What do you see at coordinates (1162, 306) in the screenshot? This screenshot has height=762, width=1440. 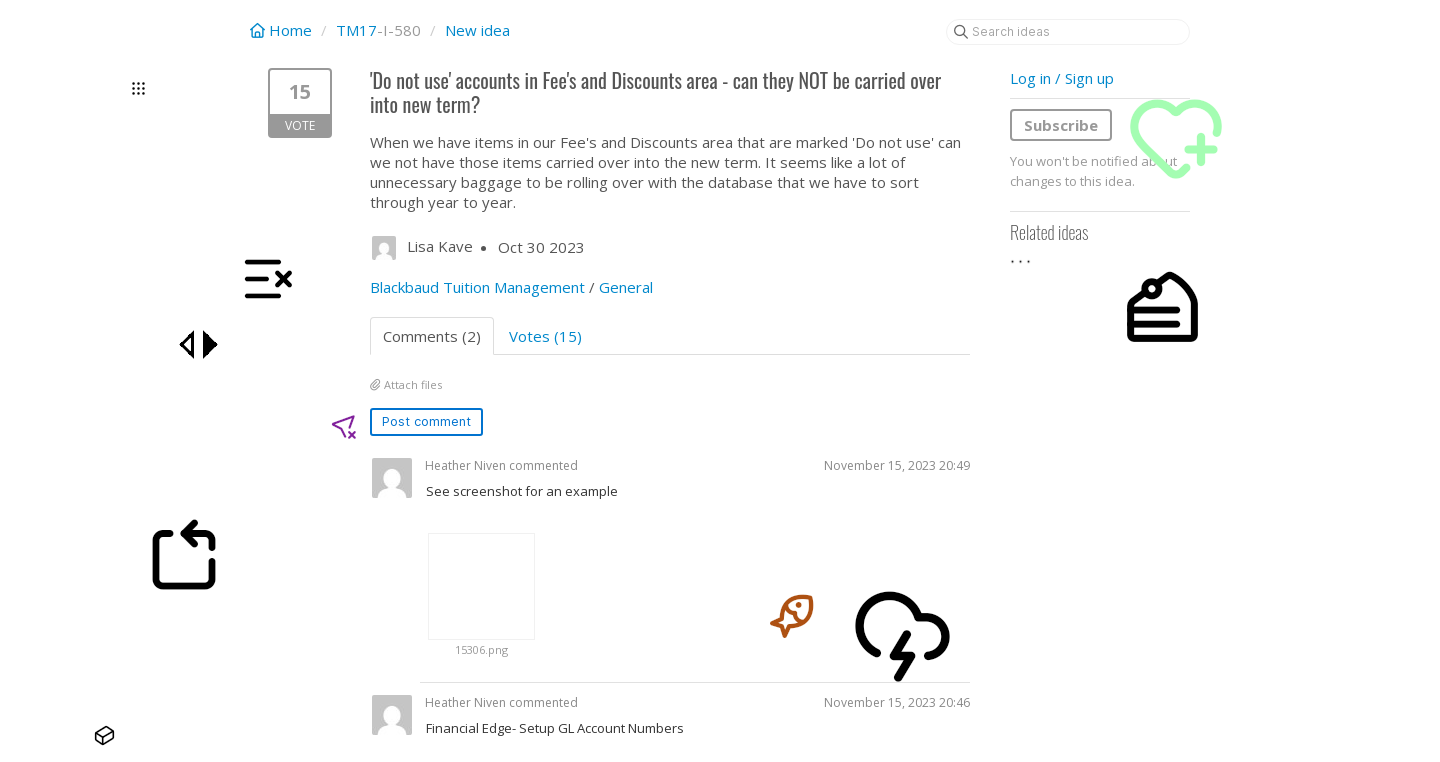 I see `view birthday or celebration reminders` at bounding box center [1162, 306].